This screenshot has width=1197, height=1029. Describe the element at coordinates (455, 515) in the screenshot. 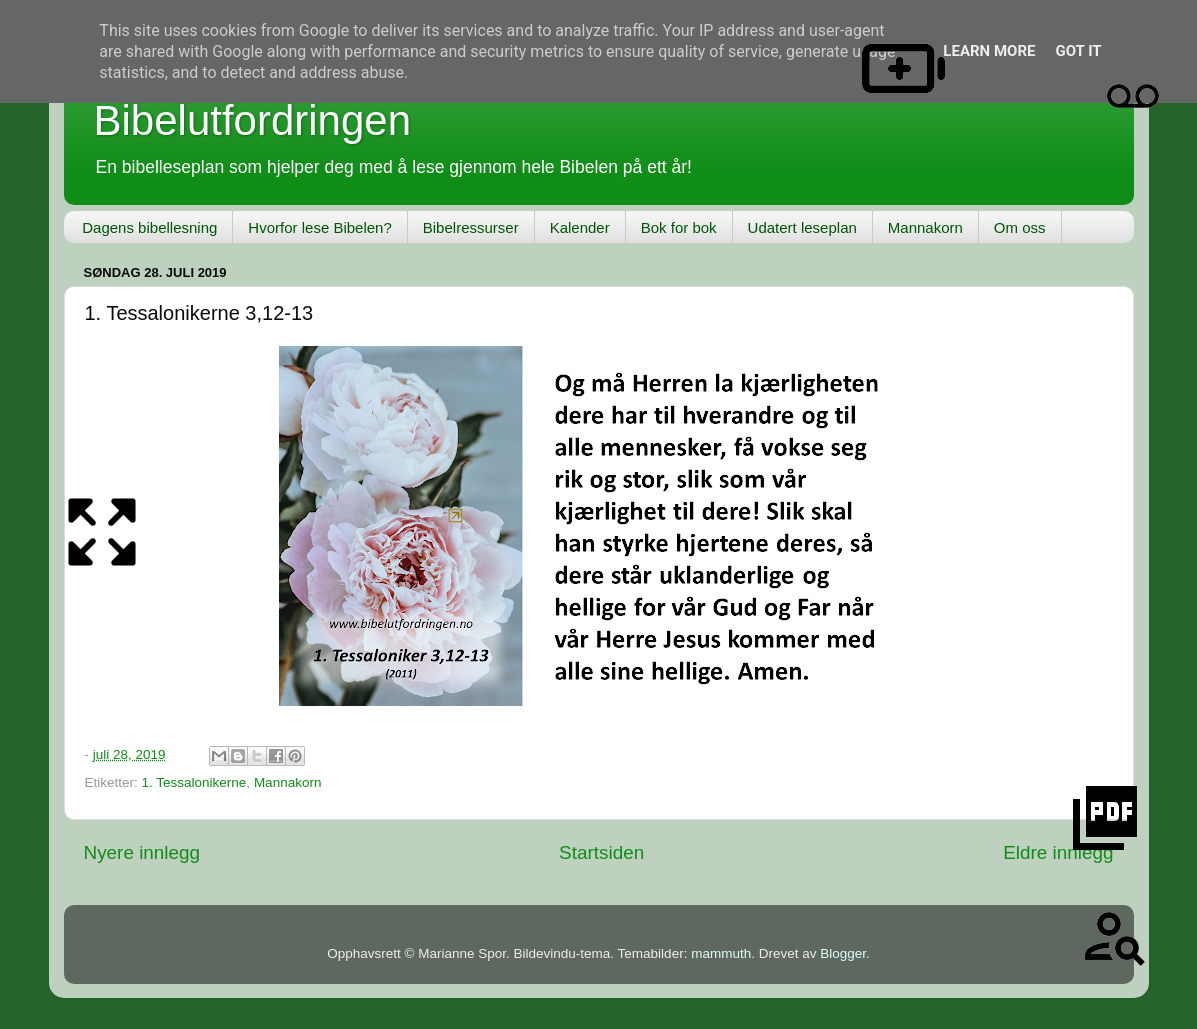

I see `open link in a new window or tab` at that location.